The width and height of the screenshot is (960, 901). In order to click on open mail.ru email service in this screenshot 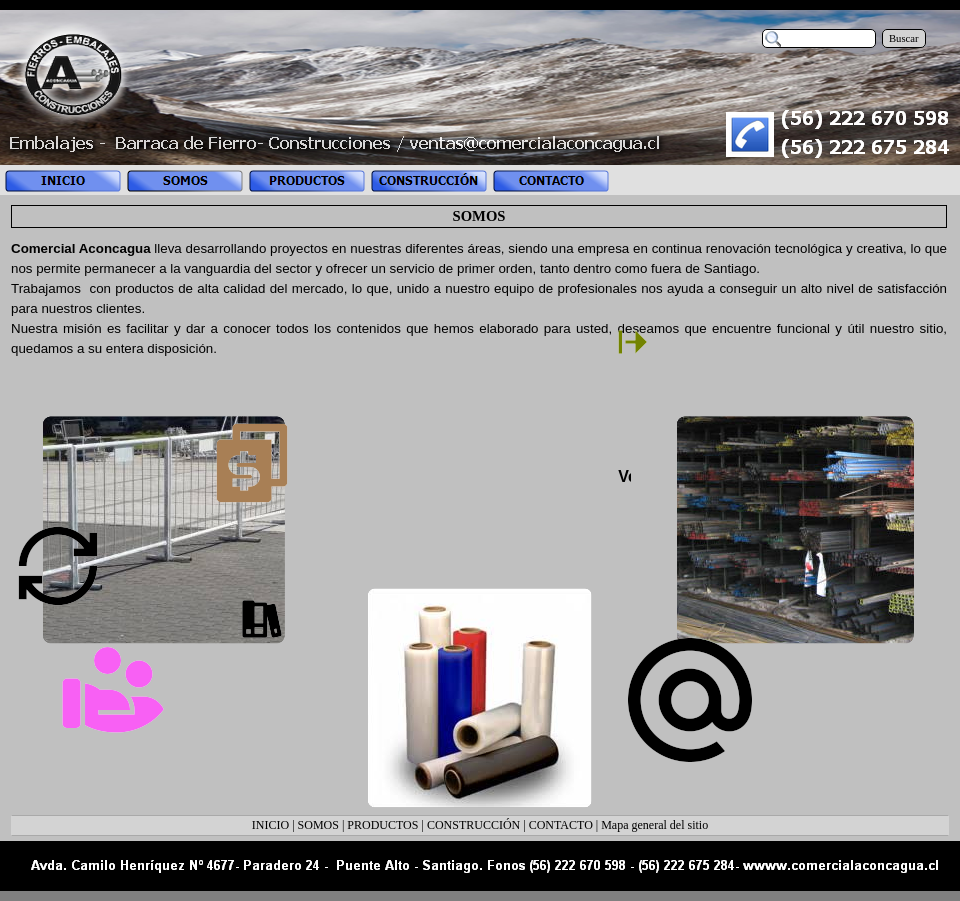, I will do `click(690, 700)`.